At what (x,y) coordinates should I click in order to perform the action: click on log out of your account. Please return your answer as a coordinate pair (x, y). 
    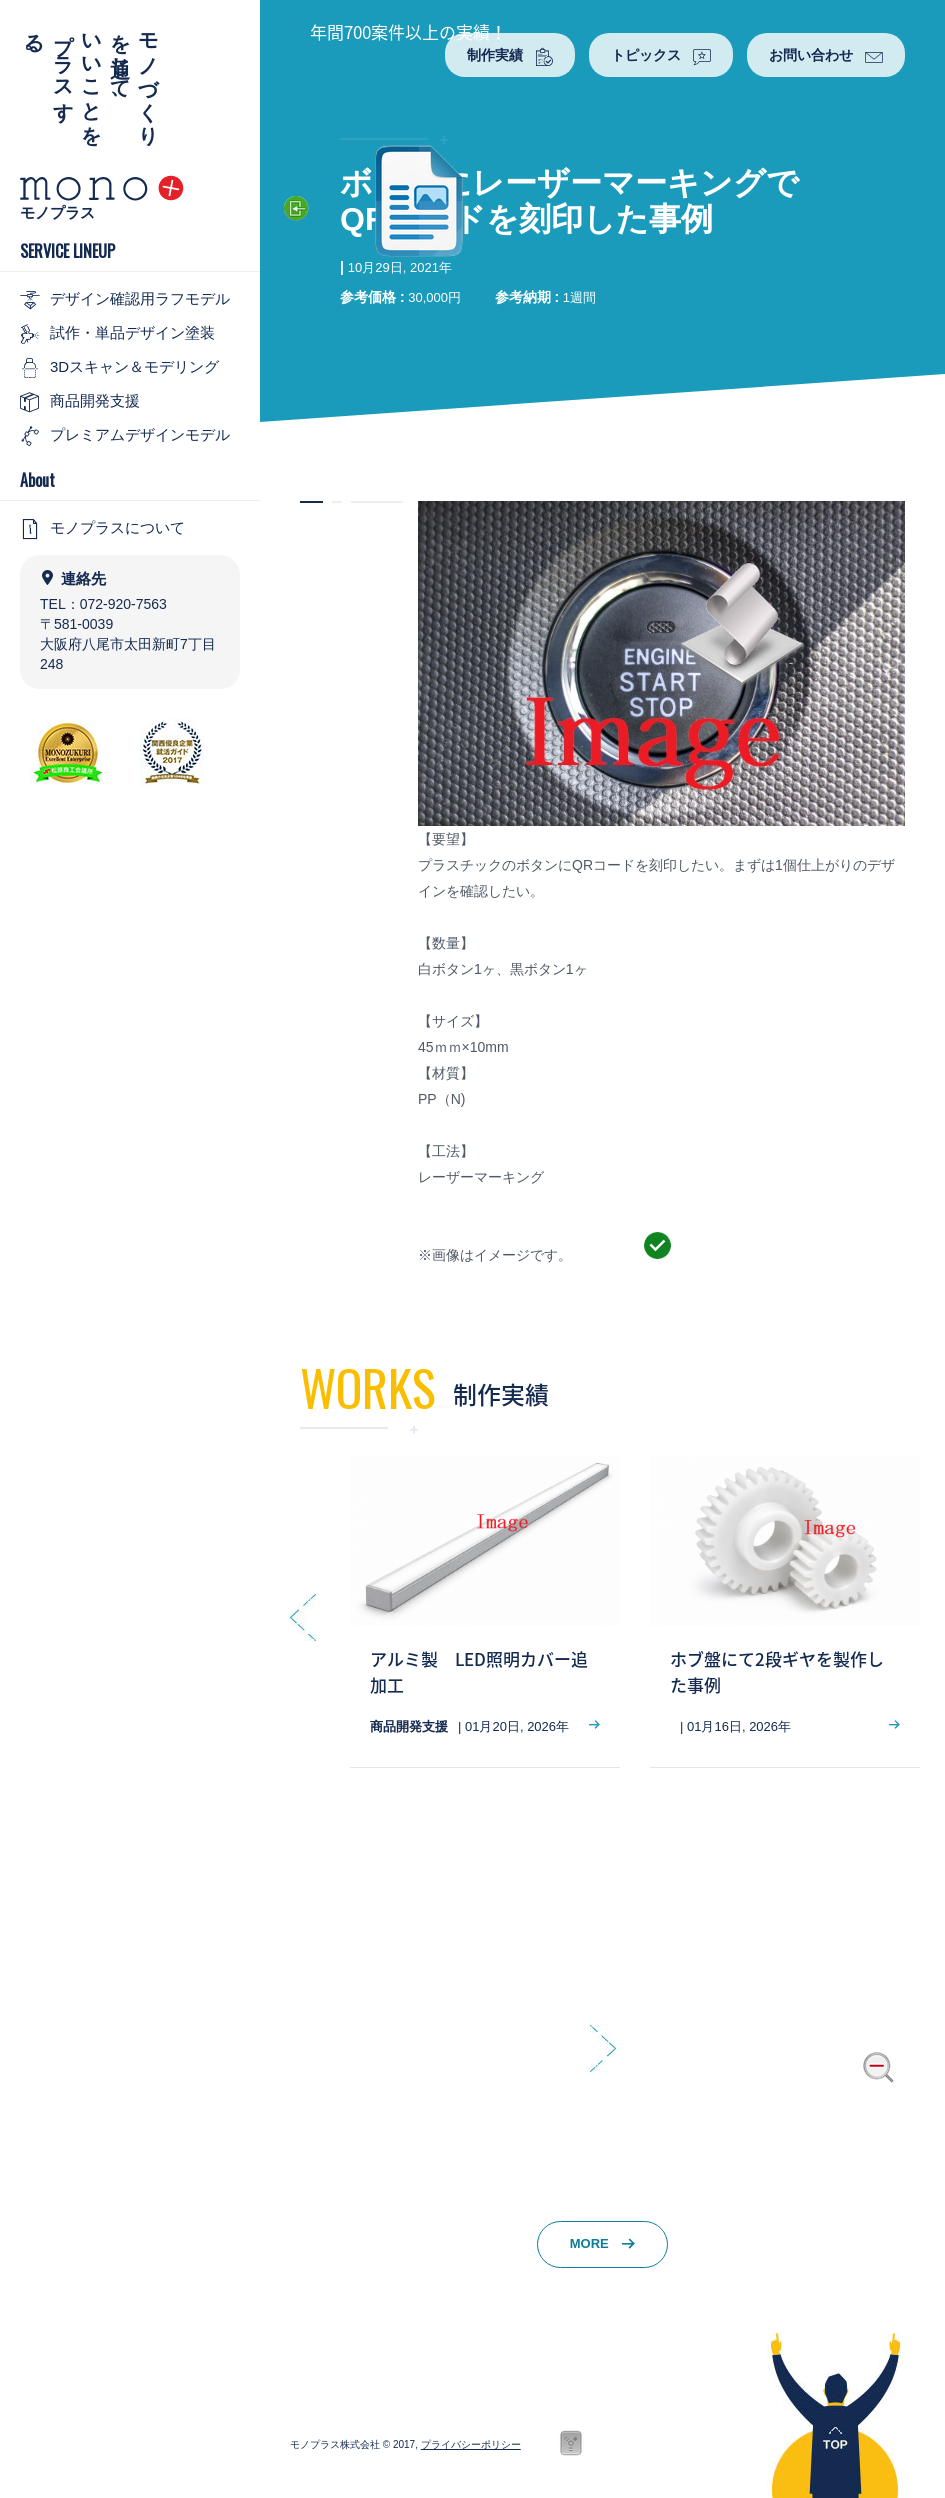
    Looking at the image, I should click on (296, 208).